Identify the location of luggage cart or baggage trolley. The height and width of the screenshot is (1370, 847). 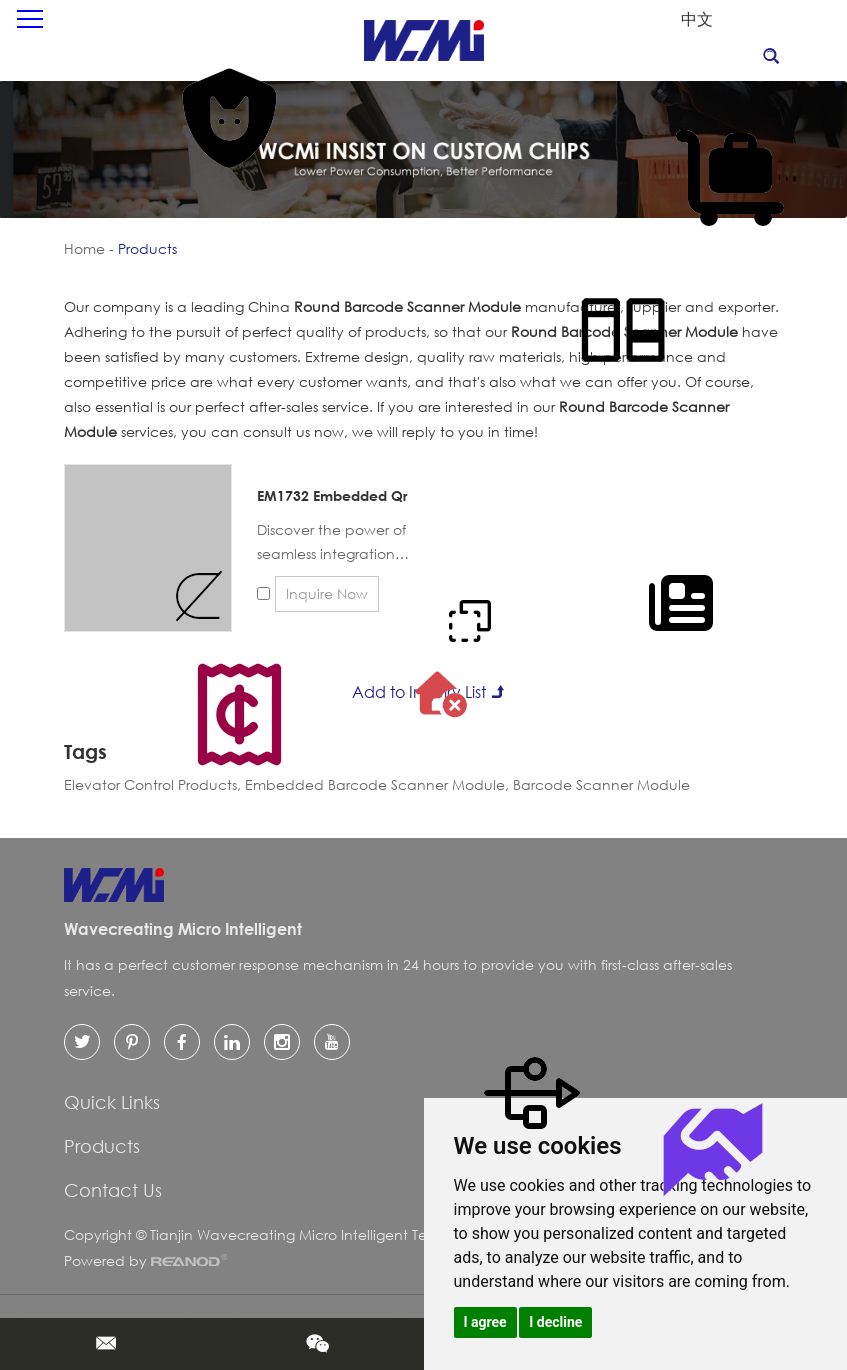
(730, 178).